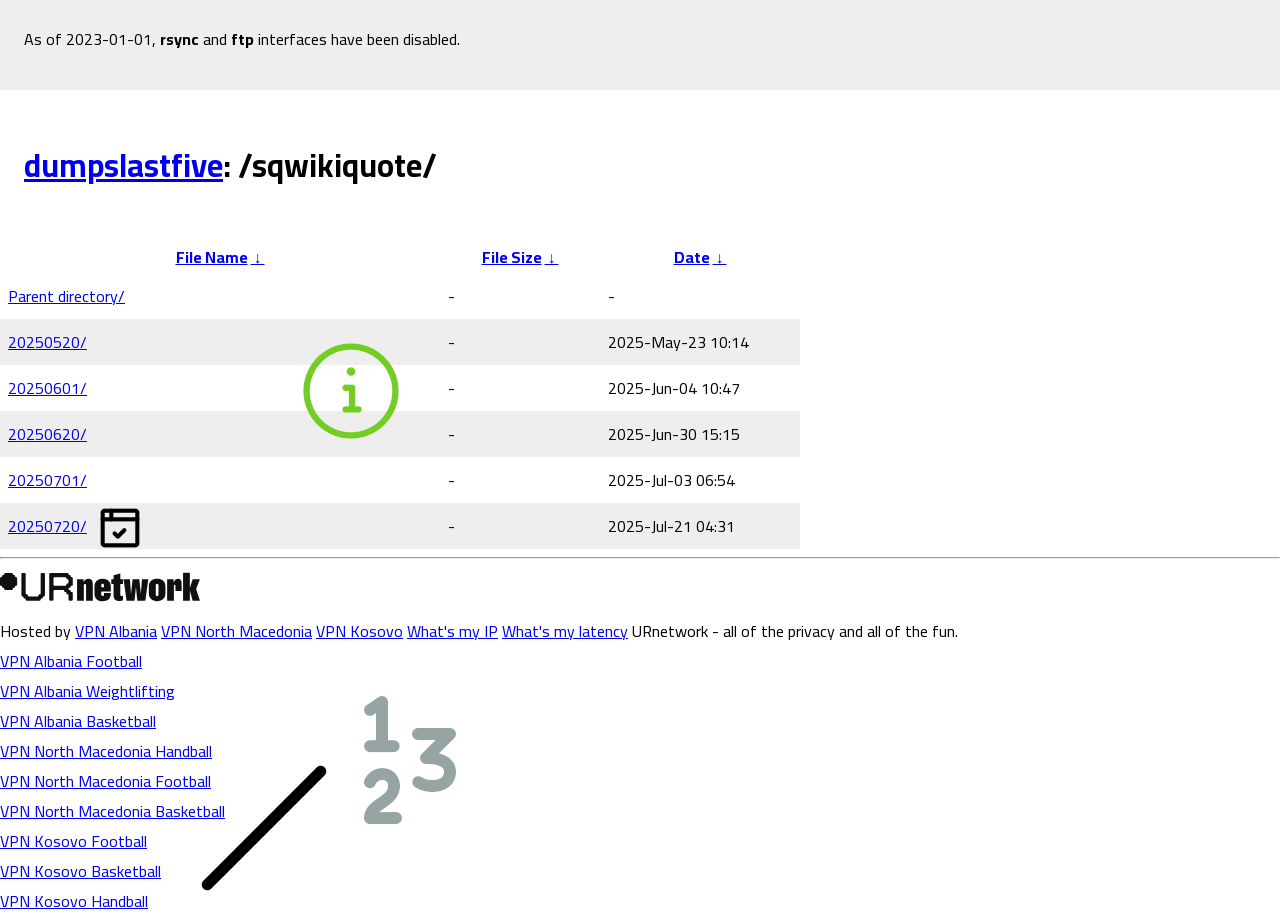  I want to click on browser verification complete, so click(120, 528).